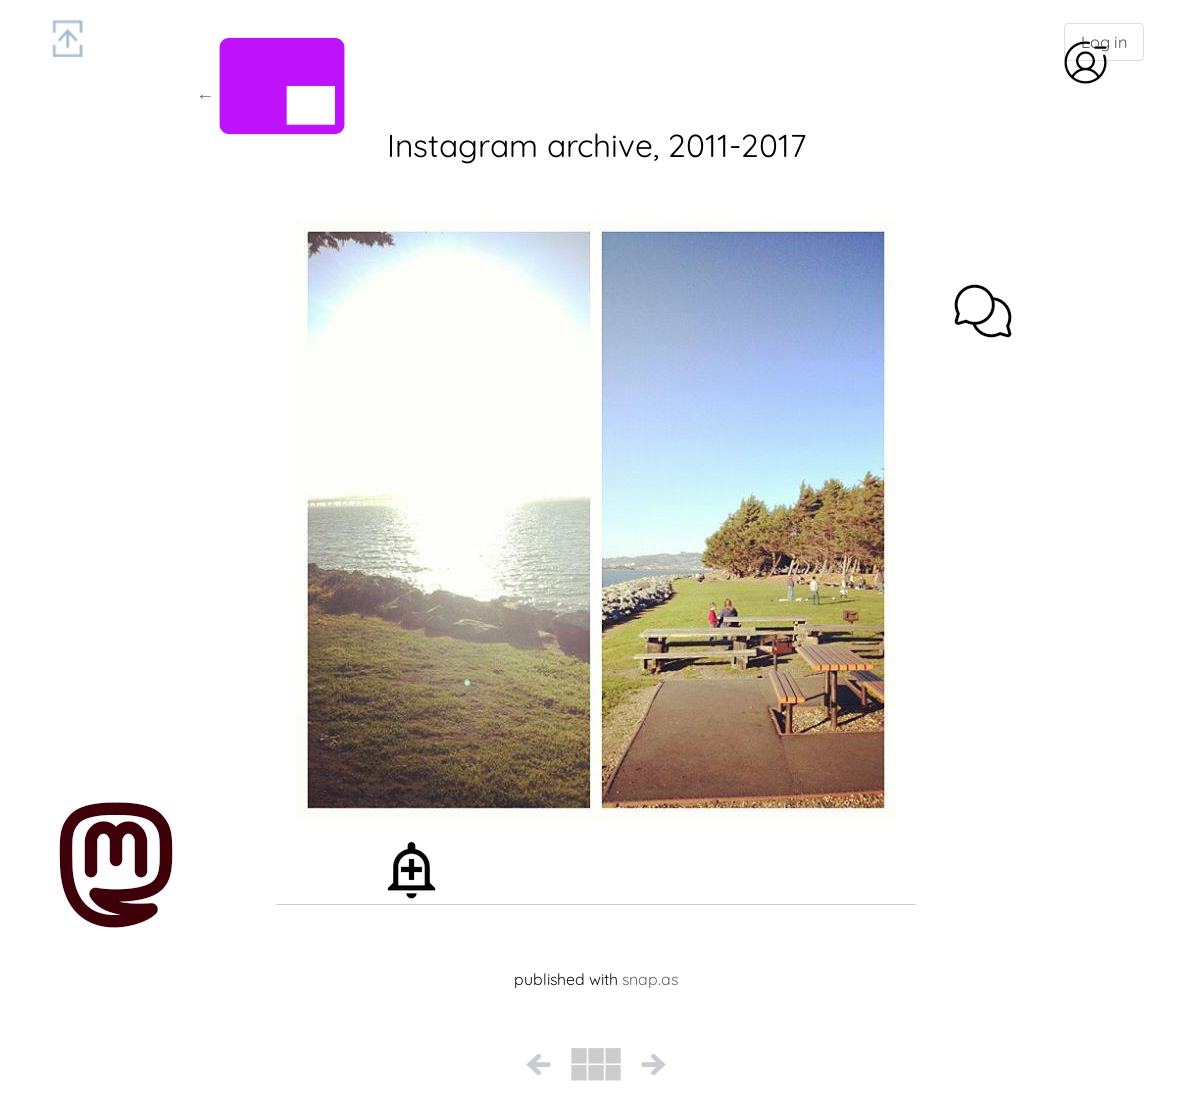 The image size is (1192, 1101). Describe the element at coordinates (983, 311) in the screenshot. I see `open chat or messaging` at that location.